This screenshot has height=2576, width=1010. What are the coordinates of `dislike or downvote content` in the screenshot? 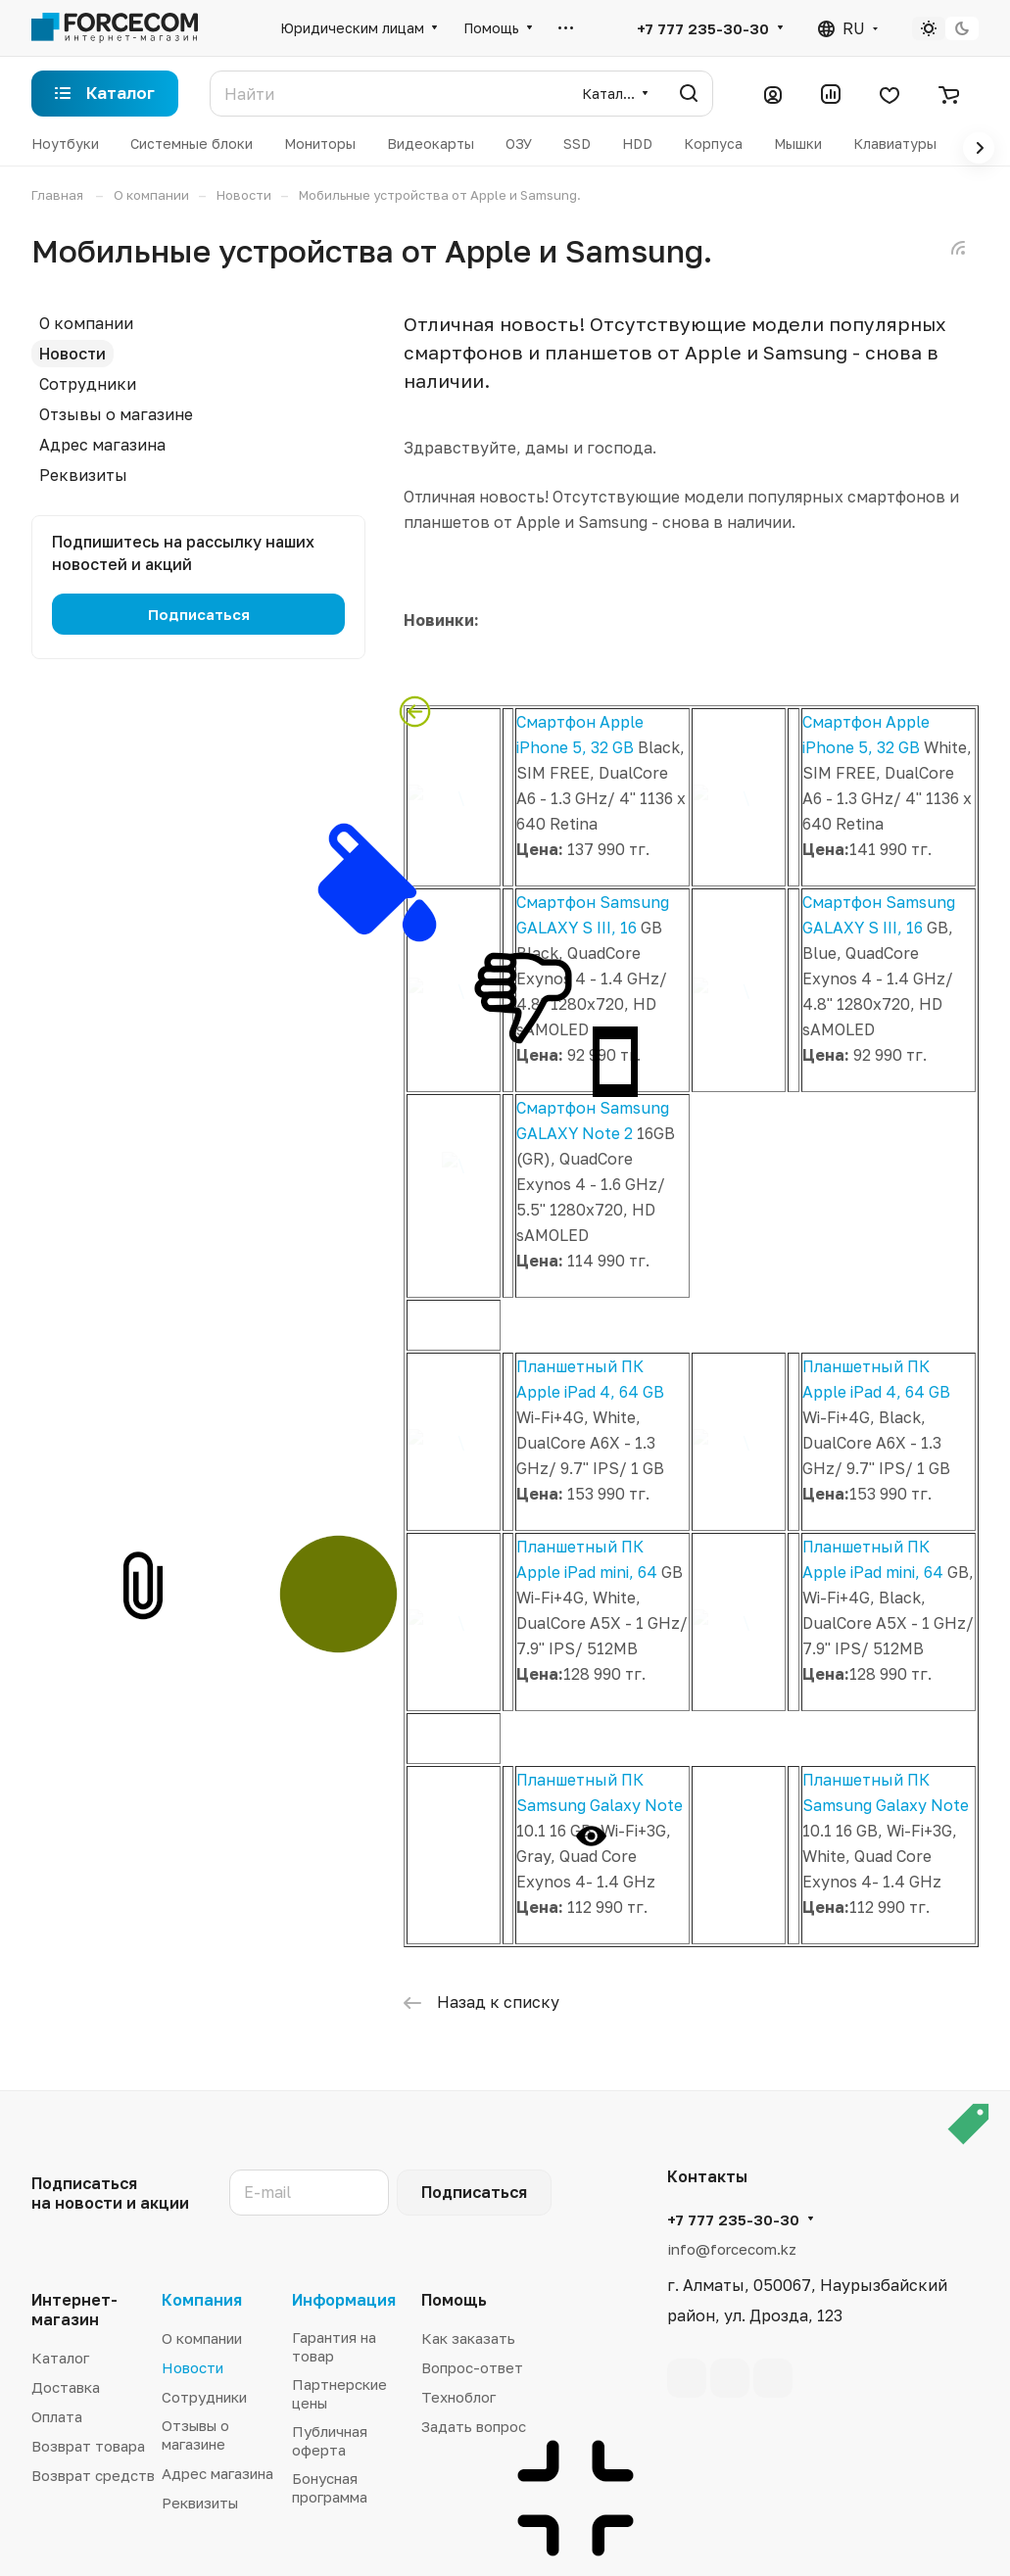 It's located at (523, 998).